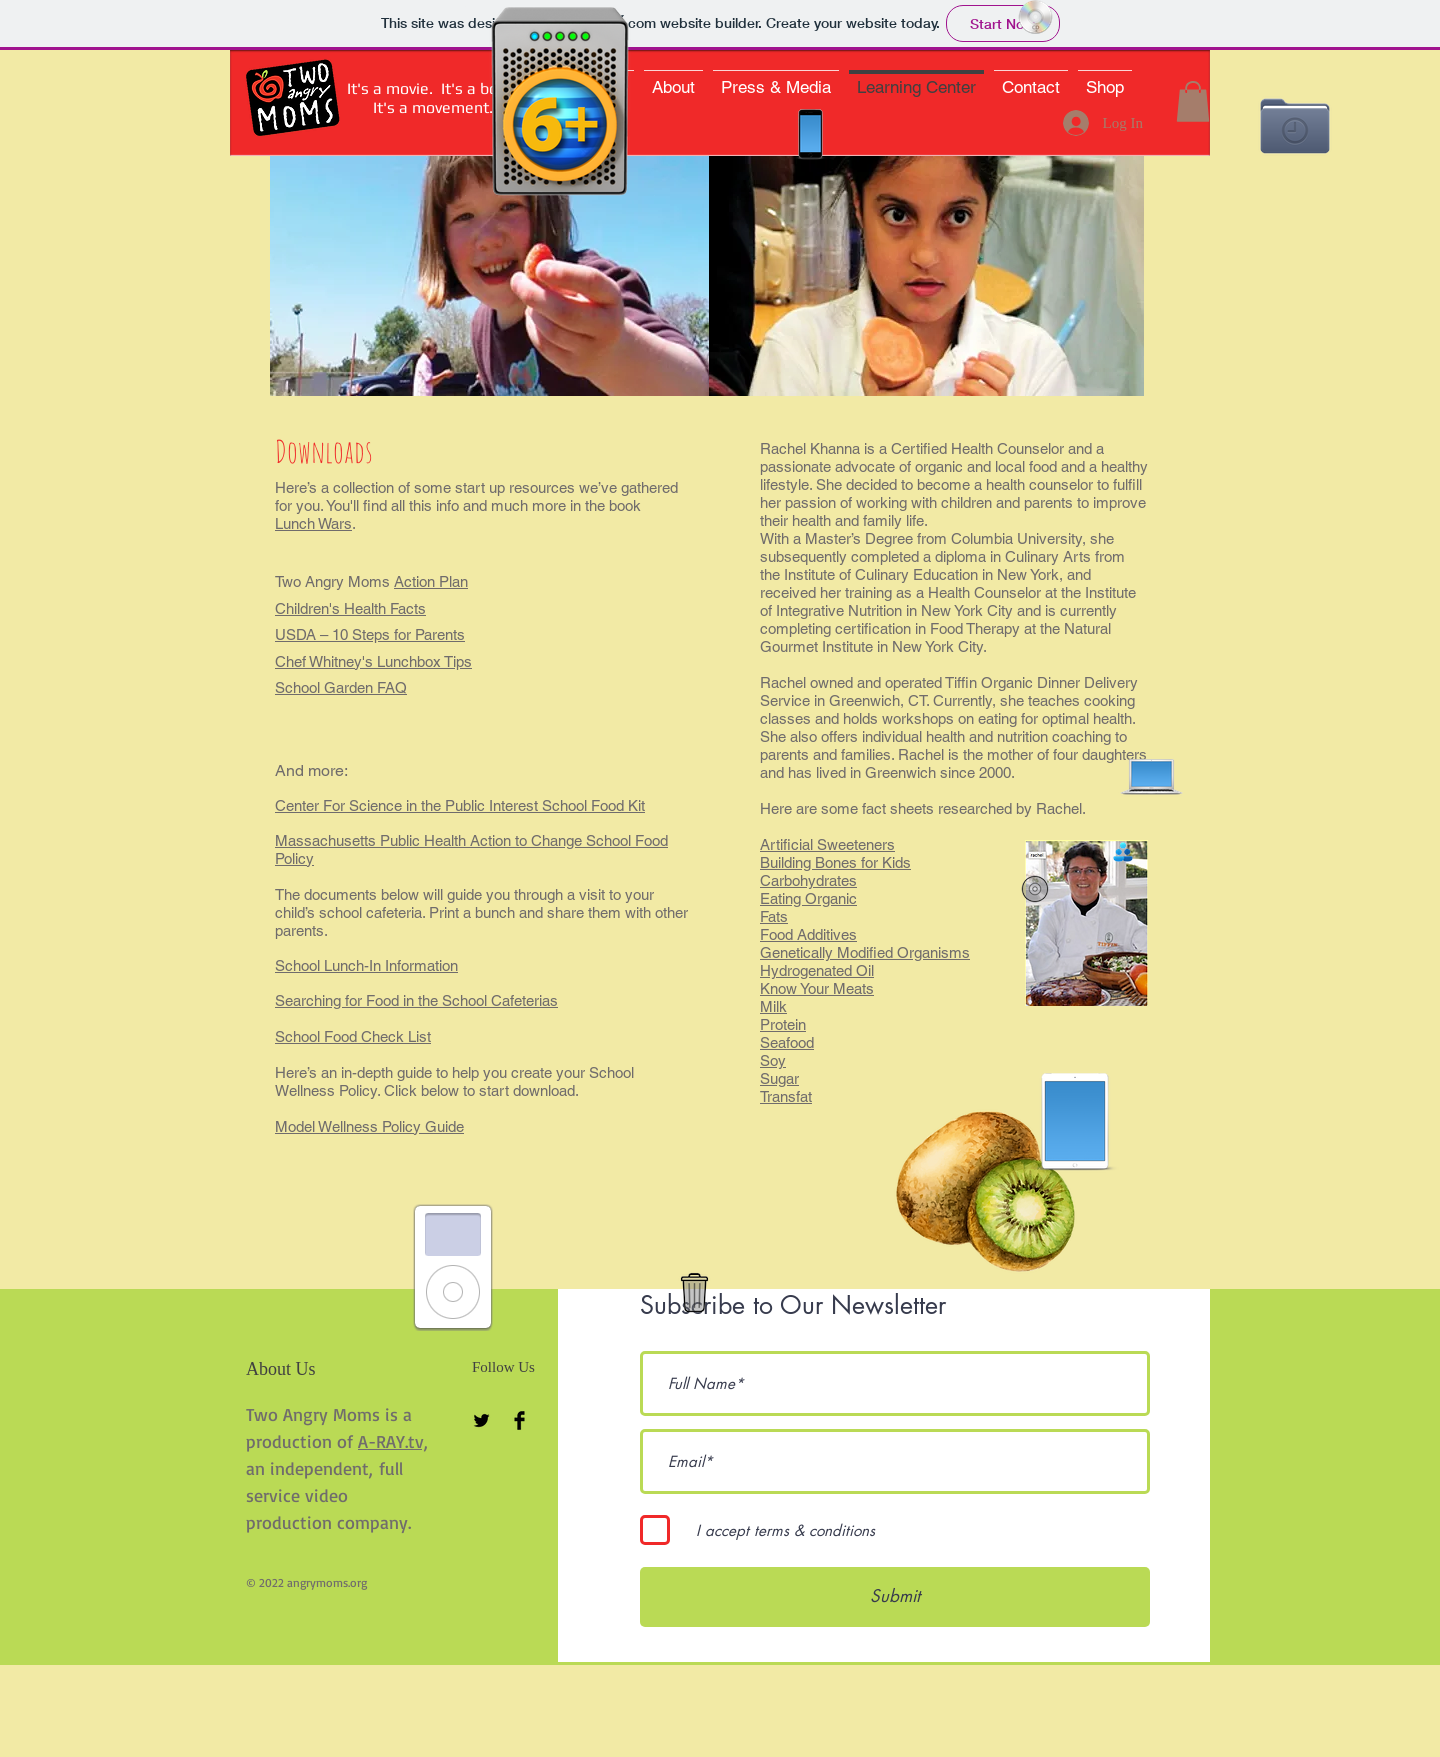 The width and height of the screenshot is (1440, 1757). Describe the element at coordinates (1295, 126) in the screenshot. I see `access temporary files folder` at that location.